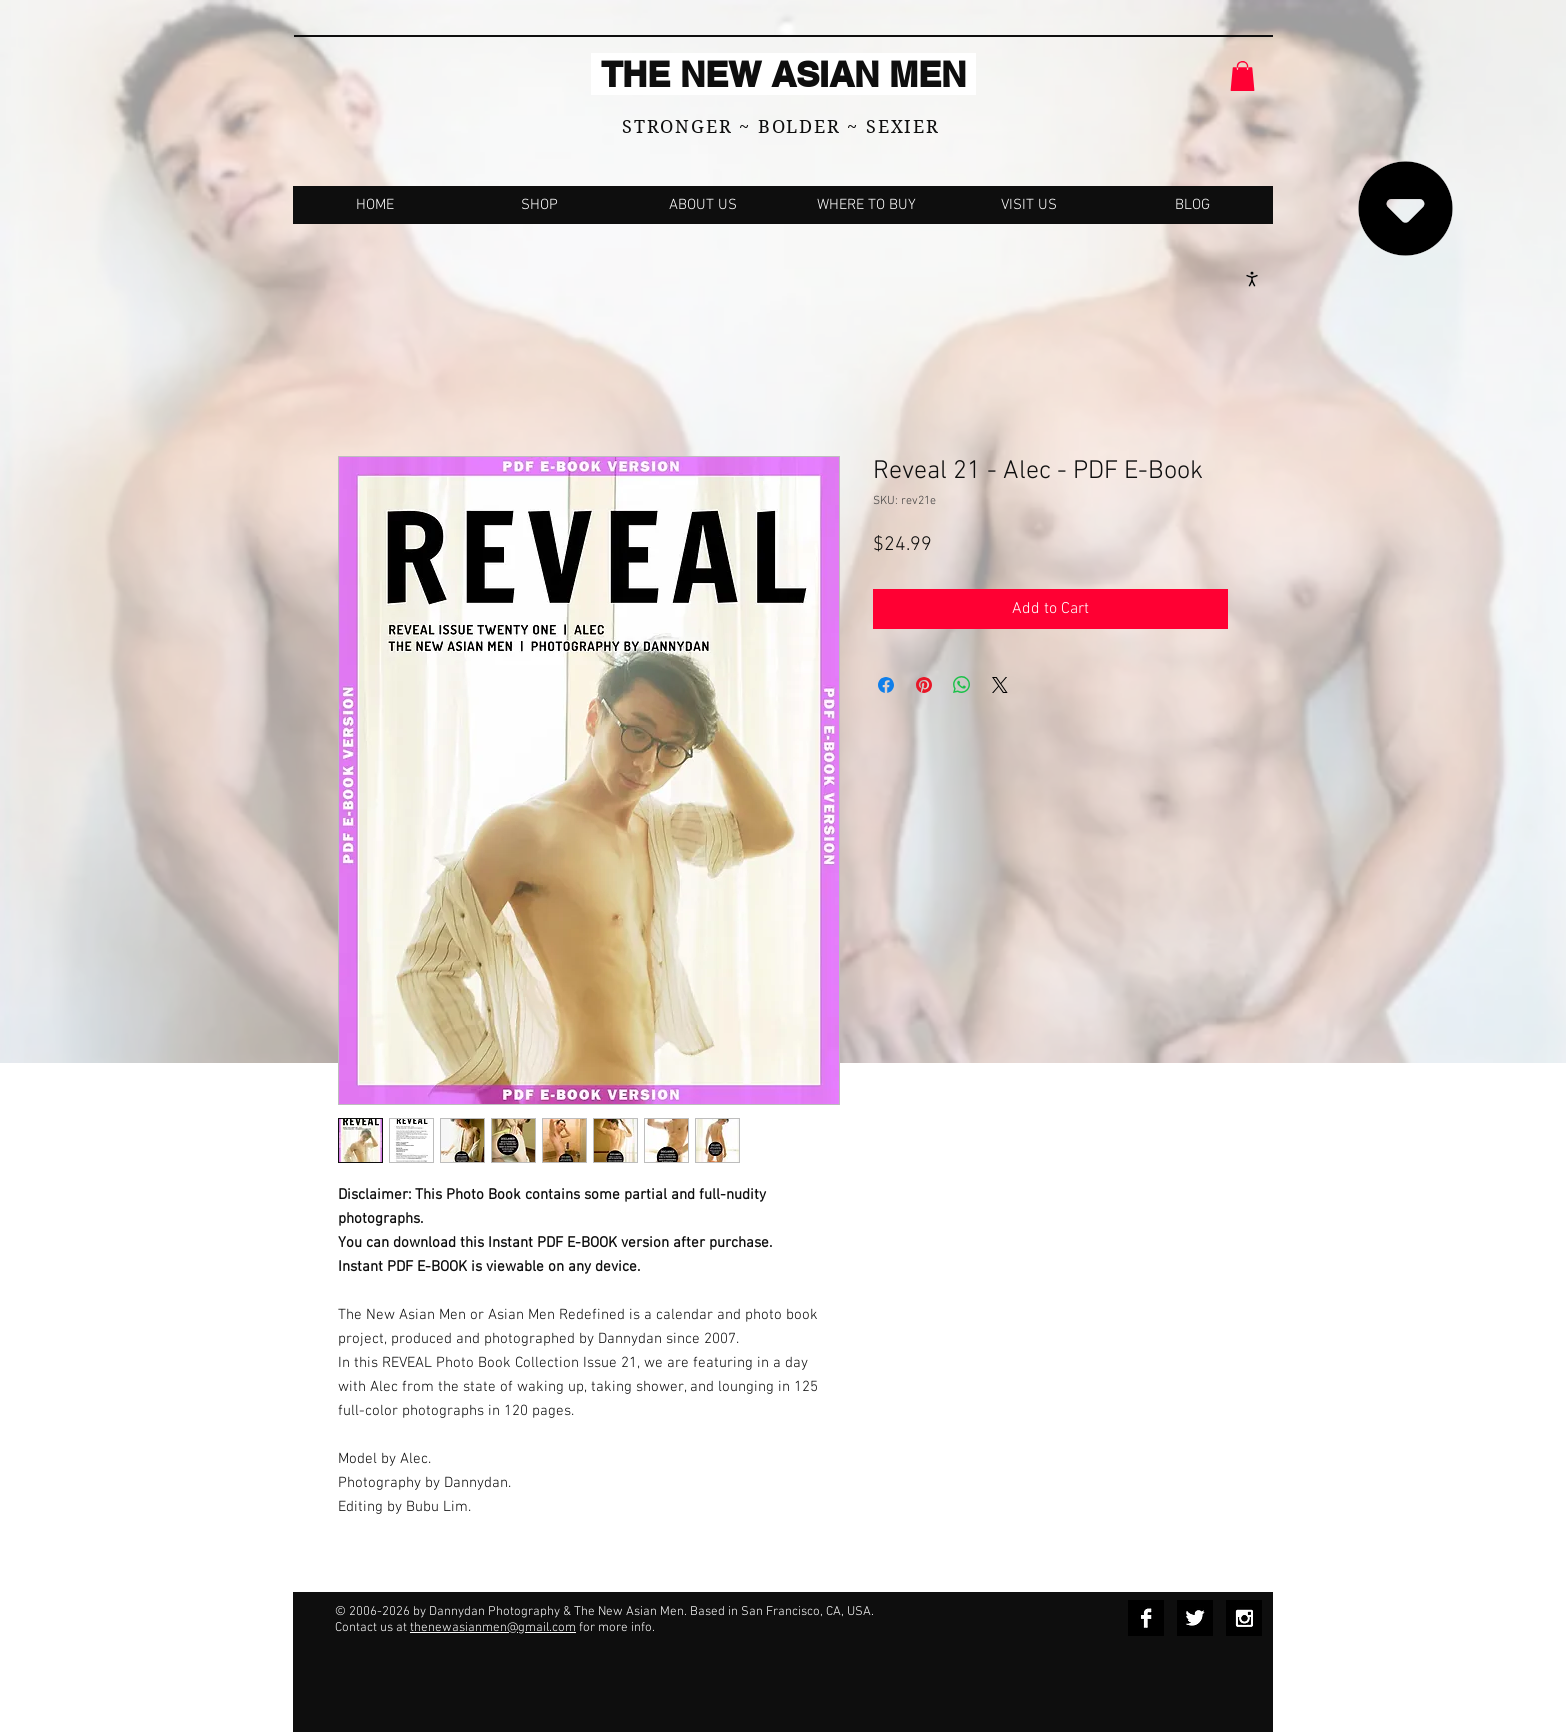 This screenshot has height=1732, width=1566. I want to click on indicates pedestrian or walking mode, so click(1252, 279).